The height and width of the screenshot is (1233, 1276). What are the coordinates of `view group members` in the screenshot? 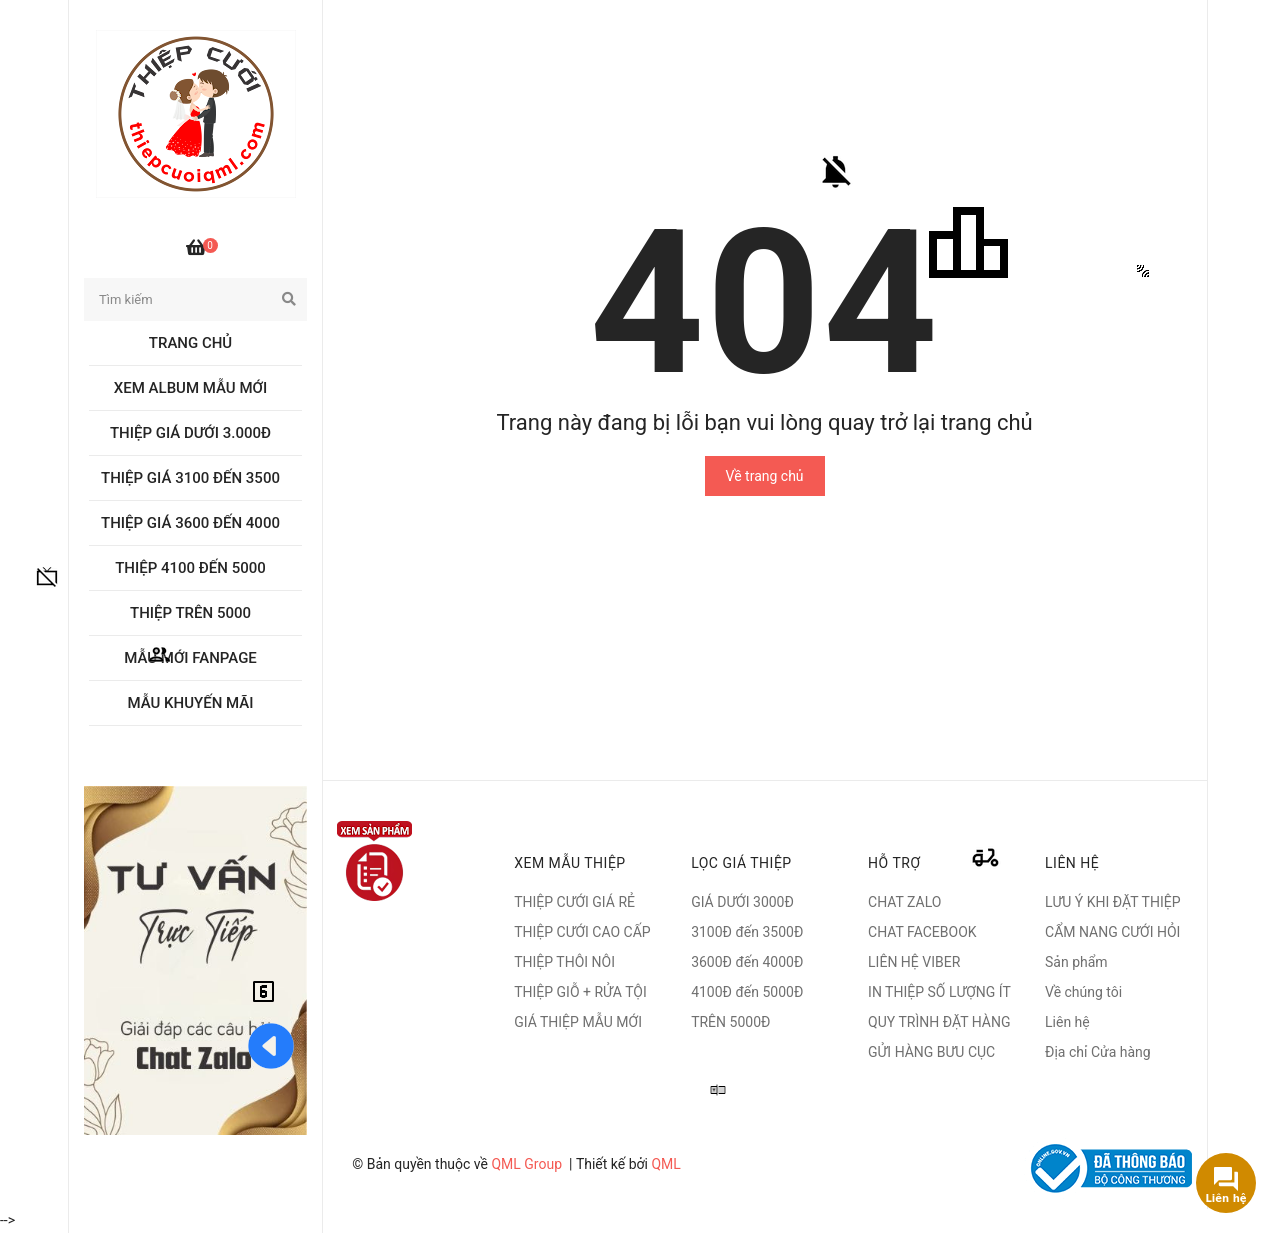 It's located at (159, 654).